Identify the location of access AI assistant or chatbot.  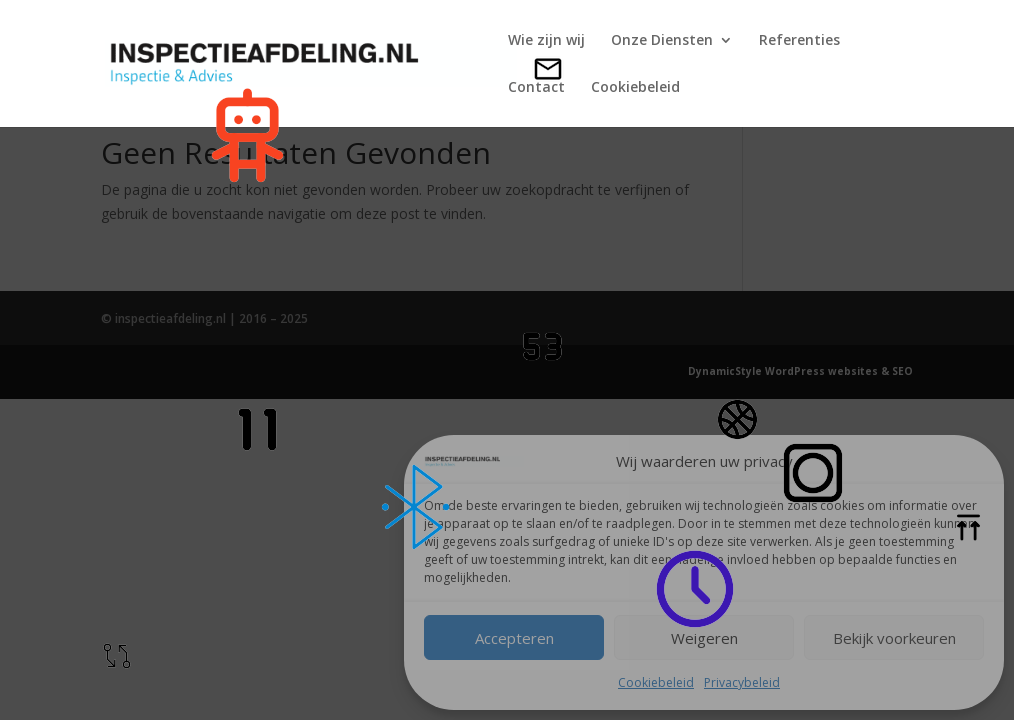
(247, 137).